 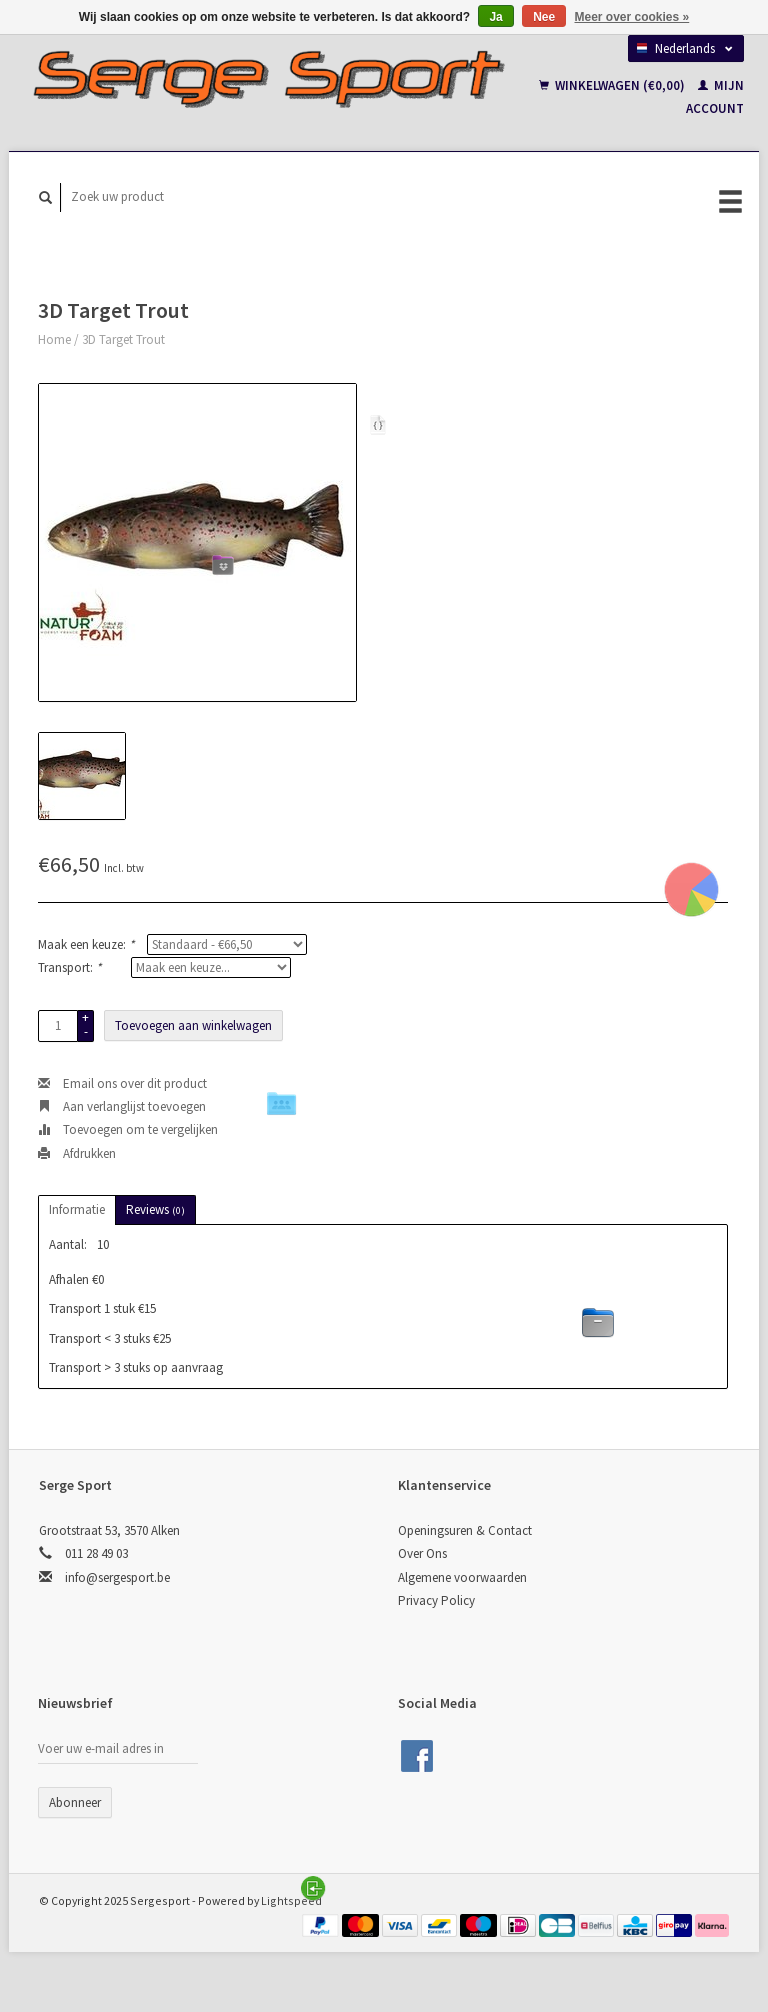 I want to click on open disk usage analyzer, so click(x=691, y=889).